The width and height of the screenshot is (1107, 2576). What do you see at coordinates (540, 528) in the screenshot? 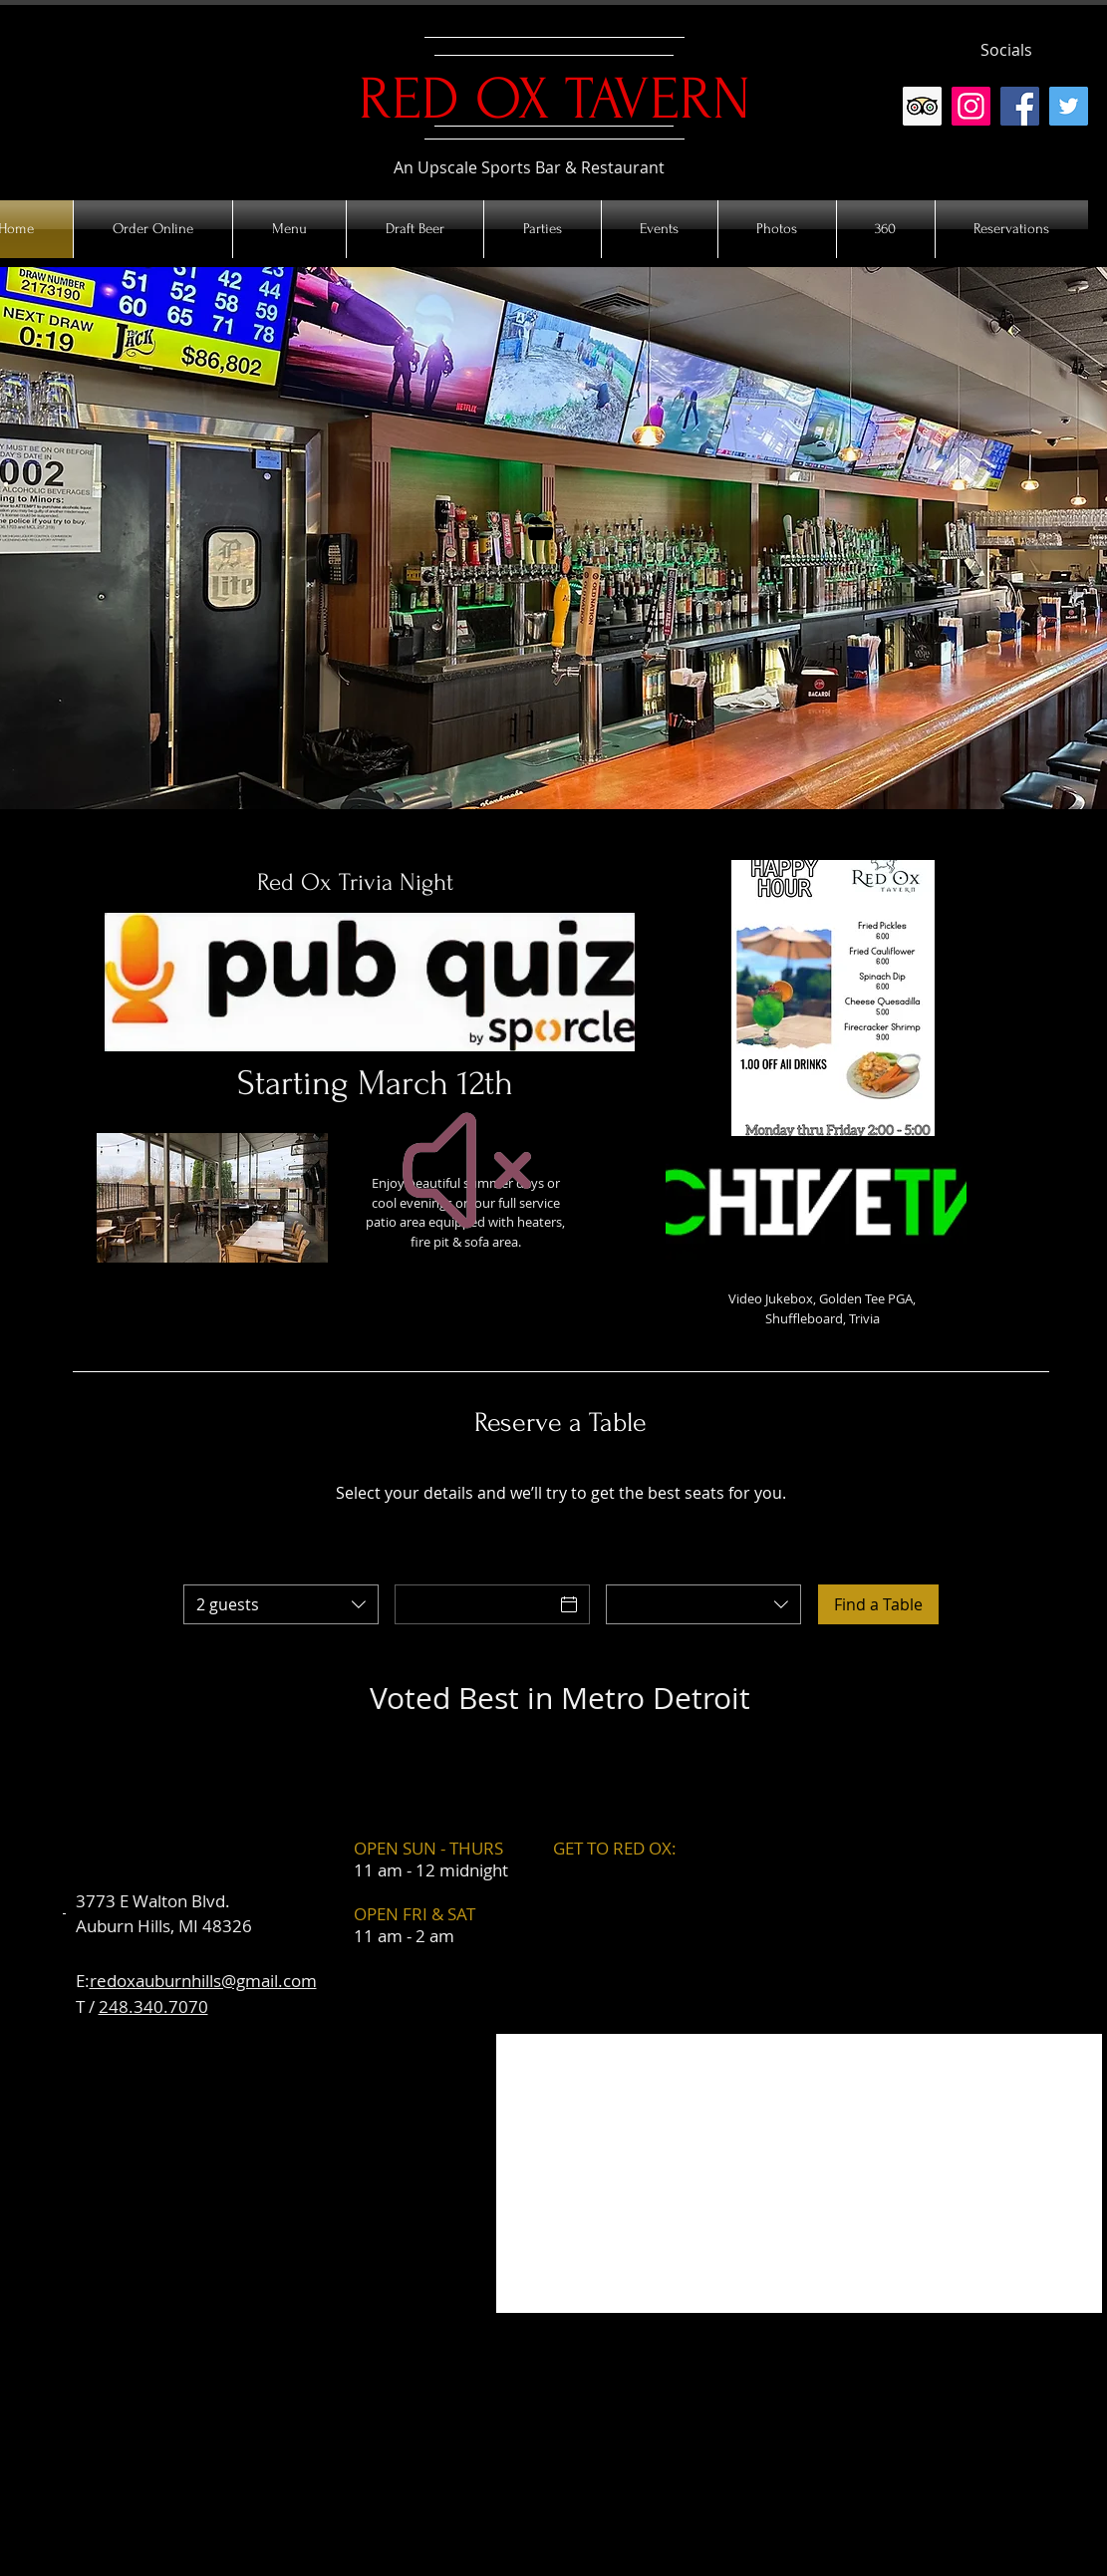
I see `open folder to view contents` at bounding box center [540, 528].